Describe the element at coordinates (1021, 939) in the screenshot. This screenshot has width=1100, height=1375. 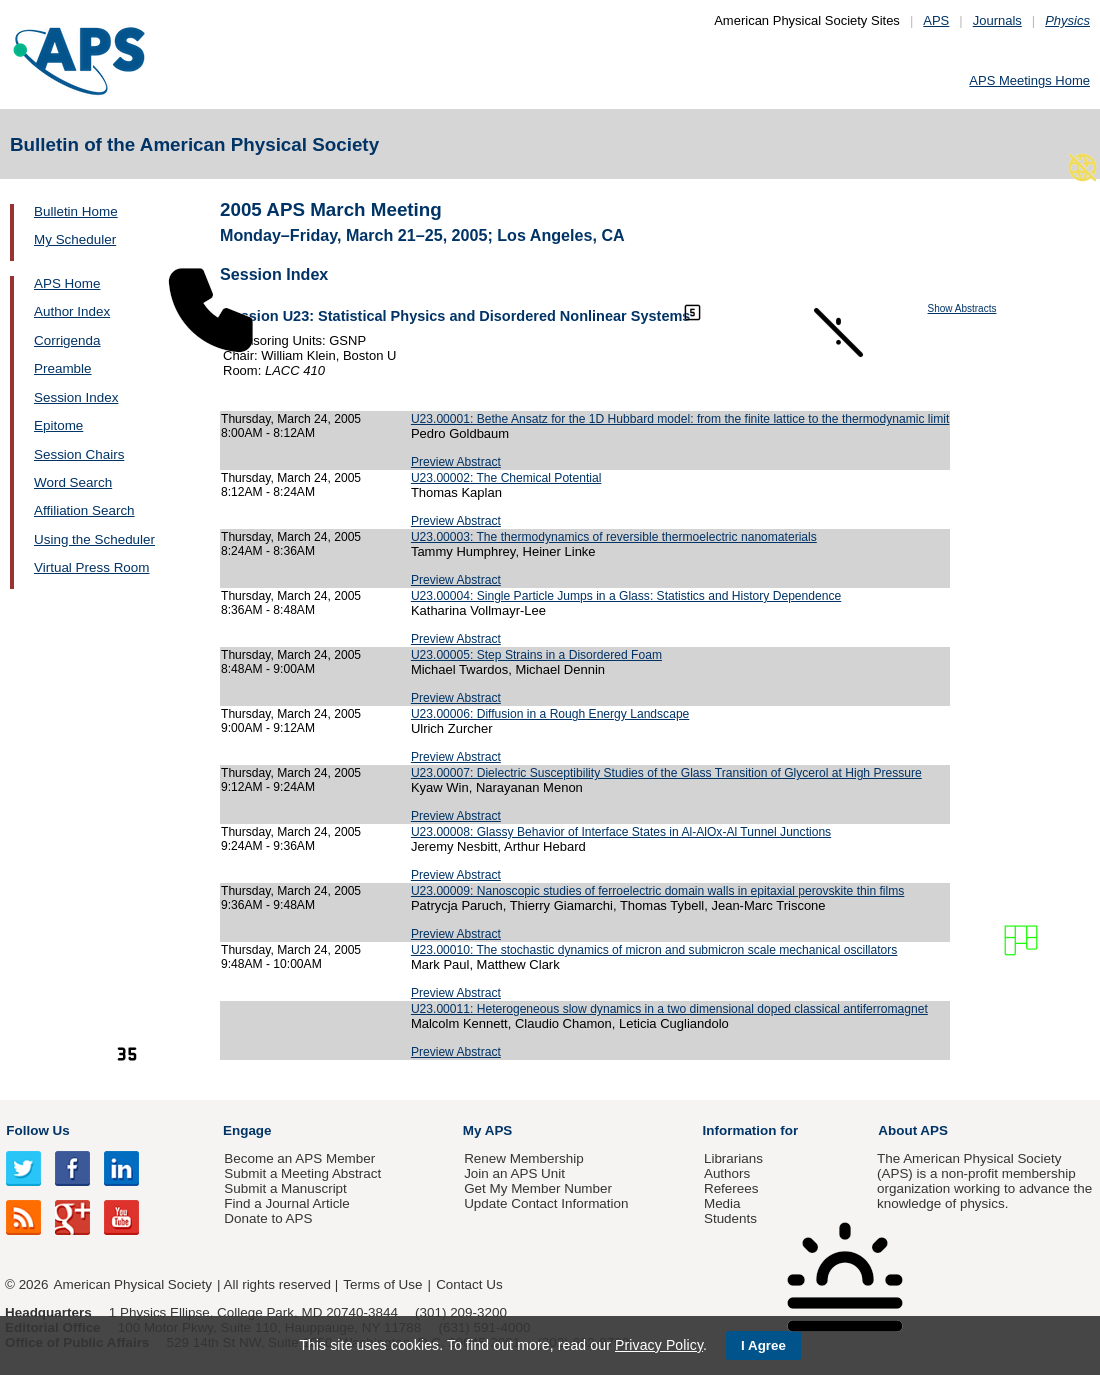
I see `open kanban board view` at that location.